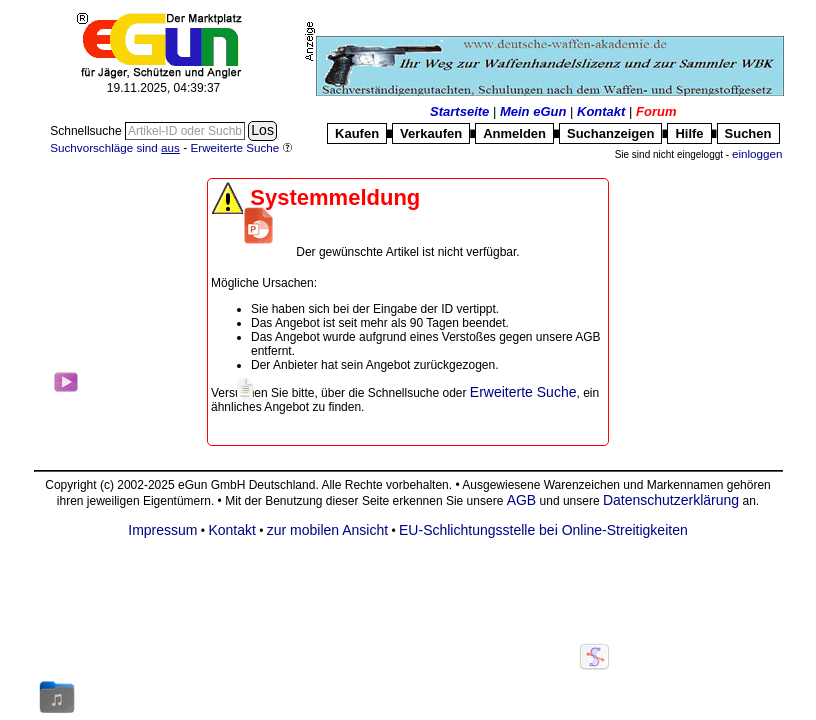 Image resolution: width=816 pixels, height=720 pixels. Describe the element at coordinates (66, 382) in the screenshot. I see `open the video player app` at that location.